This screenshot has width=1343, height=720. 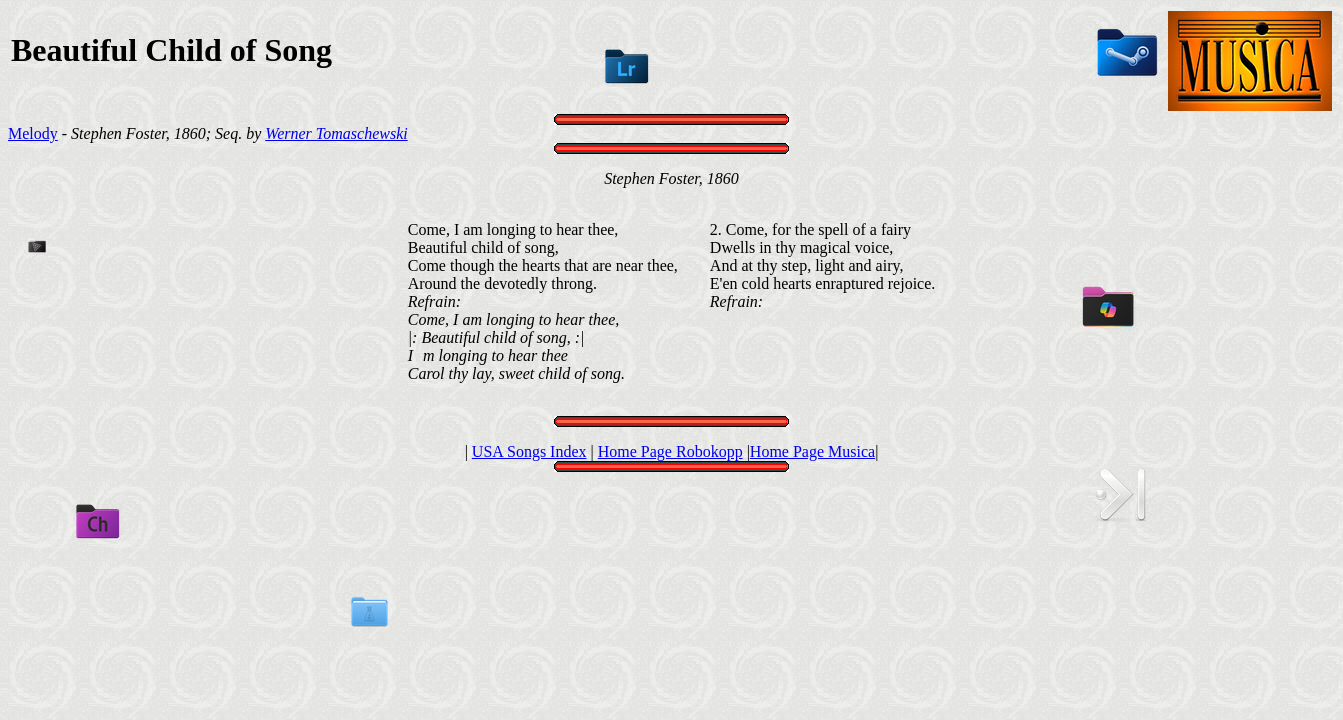 What do you see at coordinates (1121, 494) in the screenshot?
I see `go to the first item in a list or sequence` at bounding box center [1121, 494].